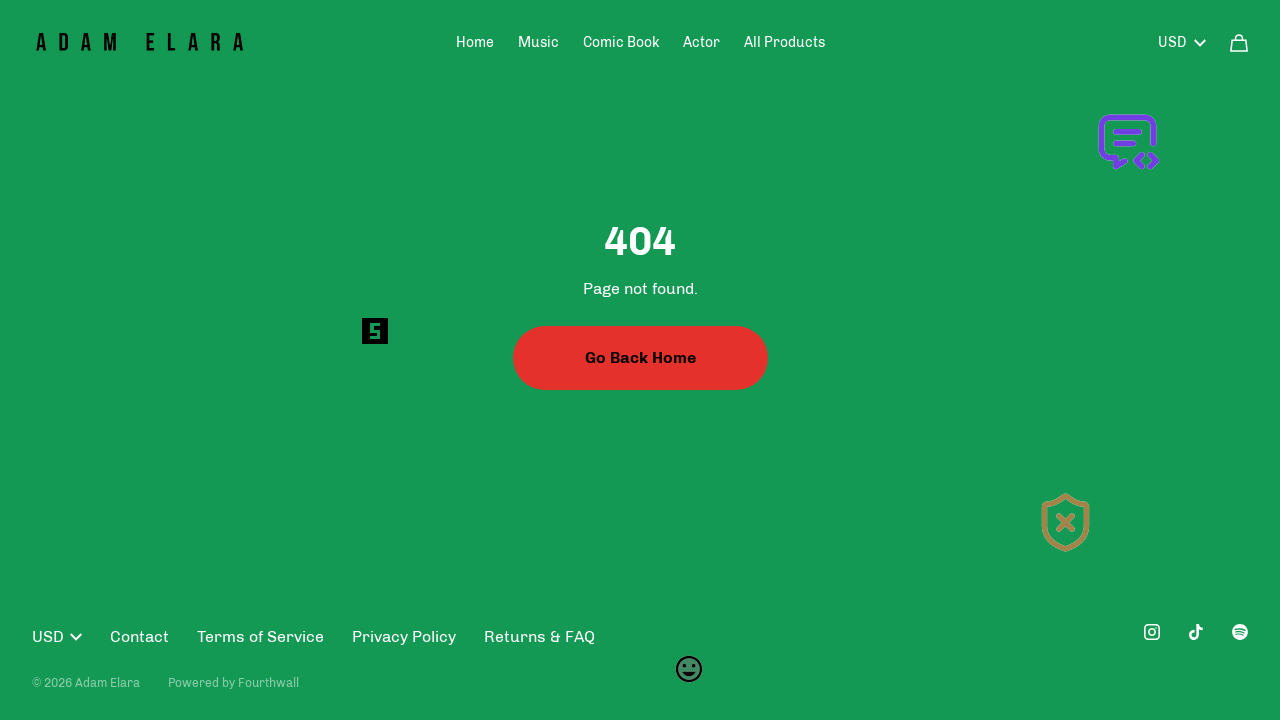 This screenshot has height=720, width=1280. I want to click on insert an emoji or emoticon, so click(689, 669).